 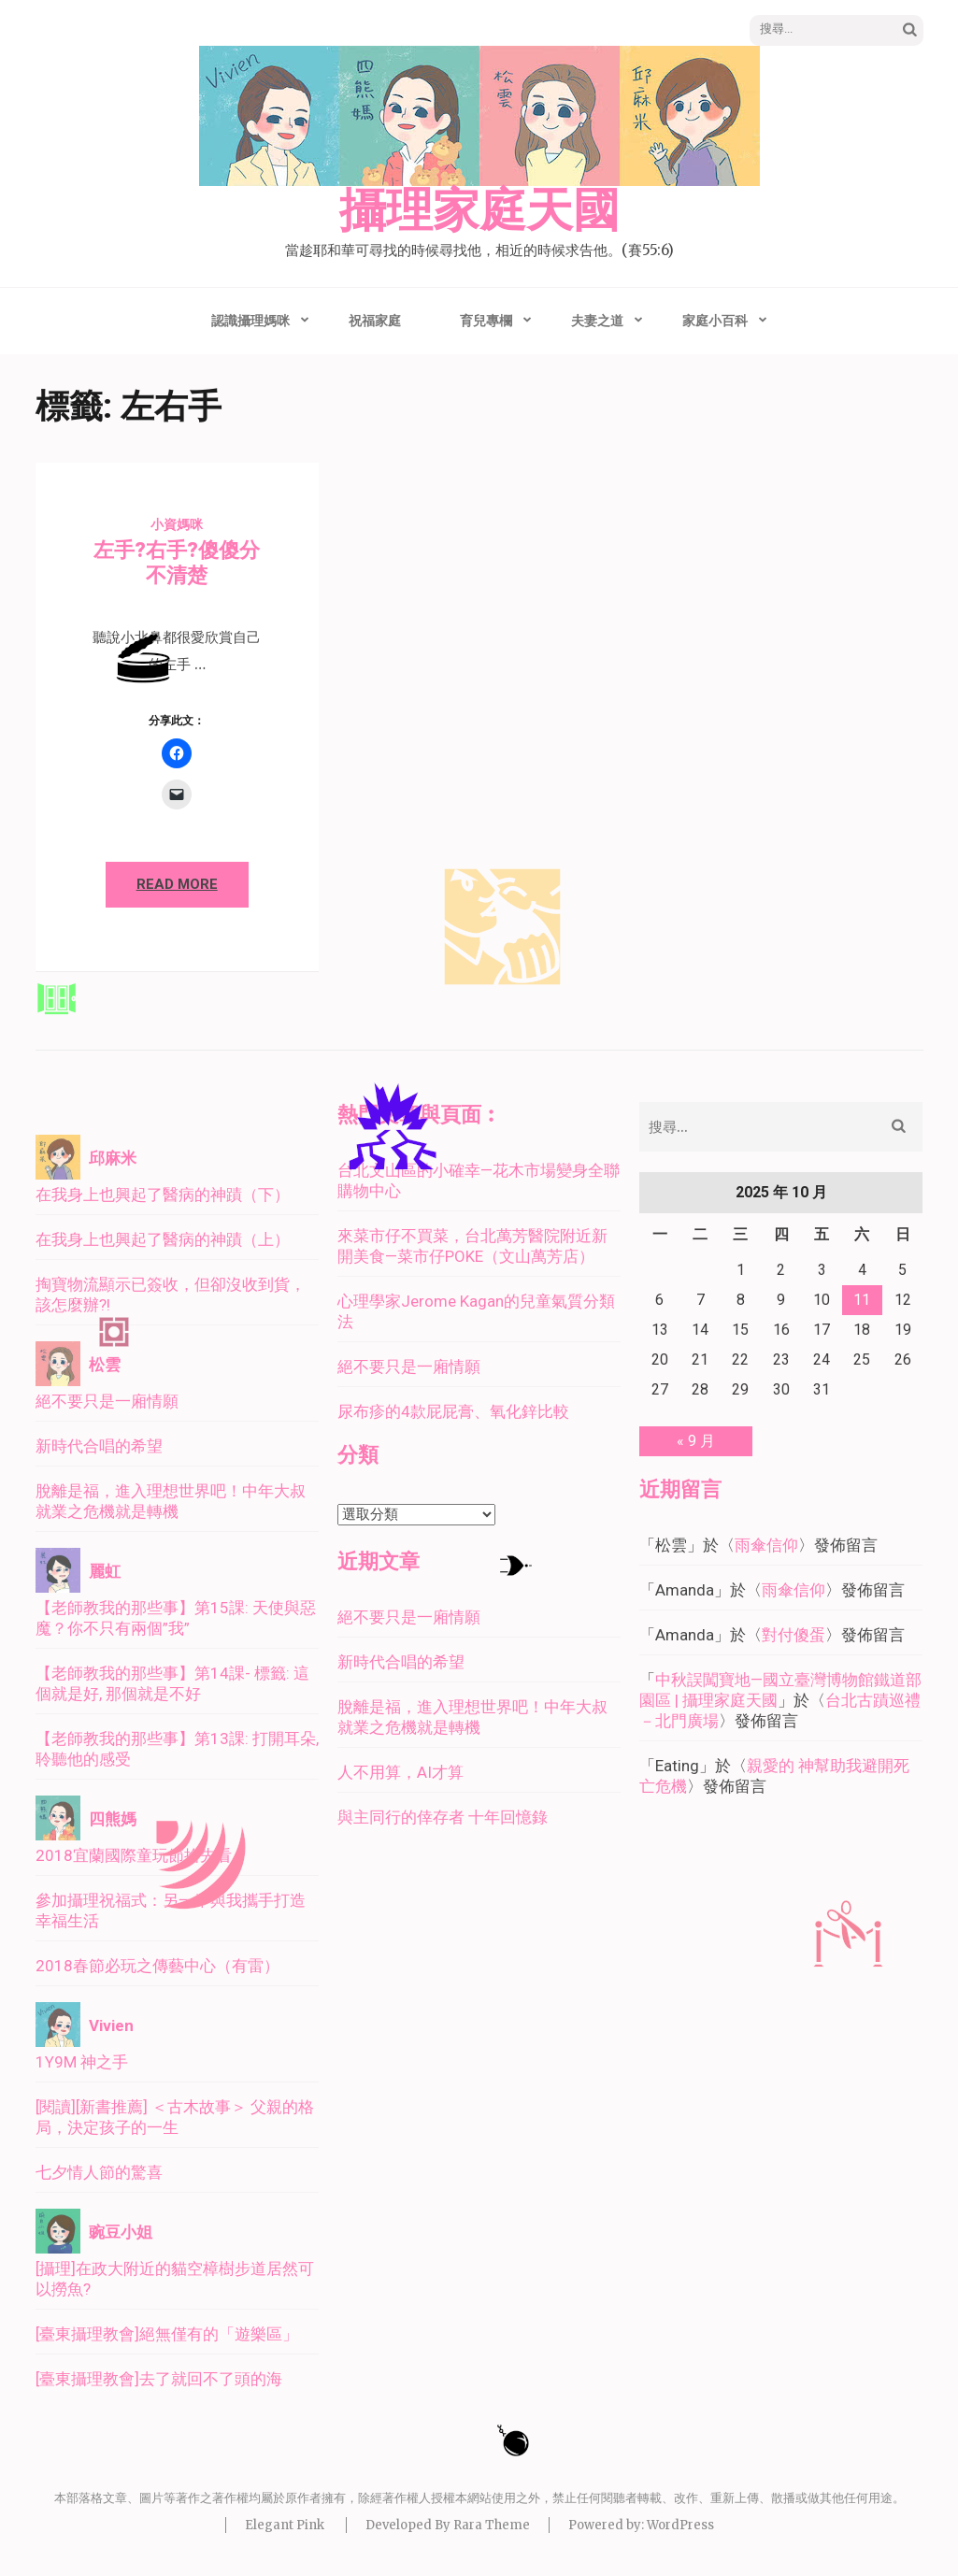 I want to click on open a new window or panel, so click(x=56, y=998).